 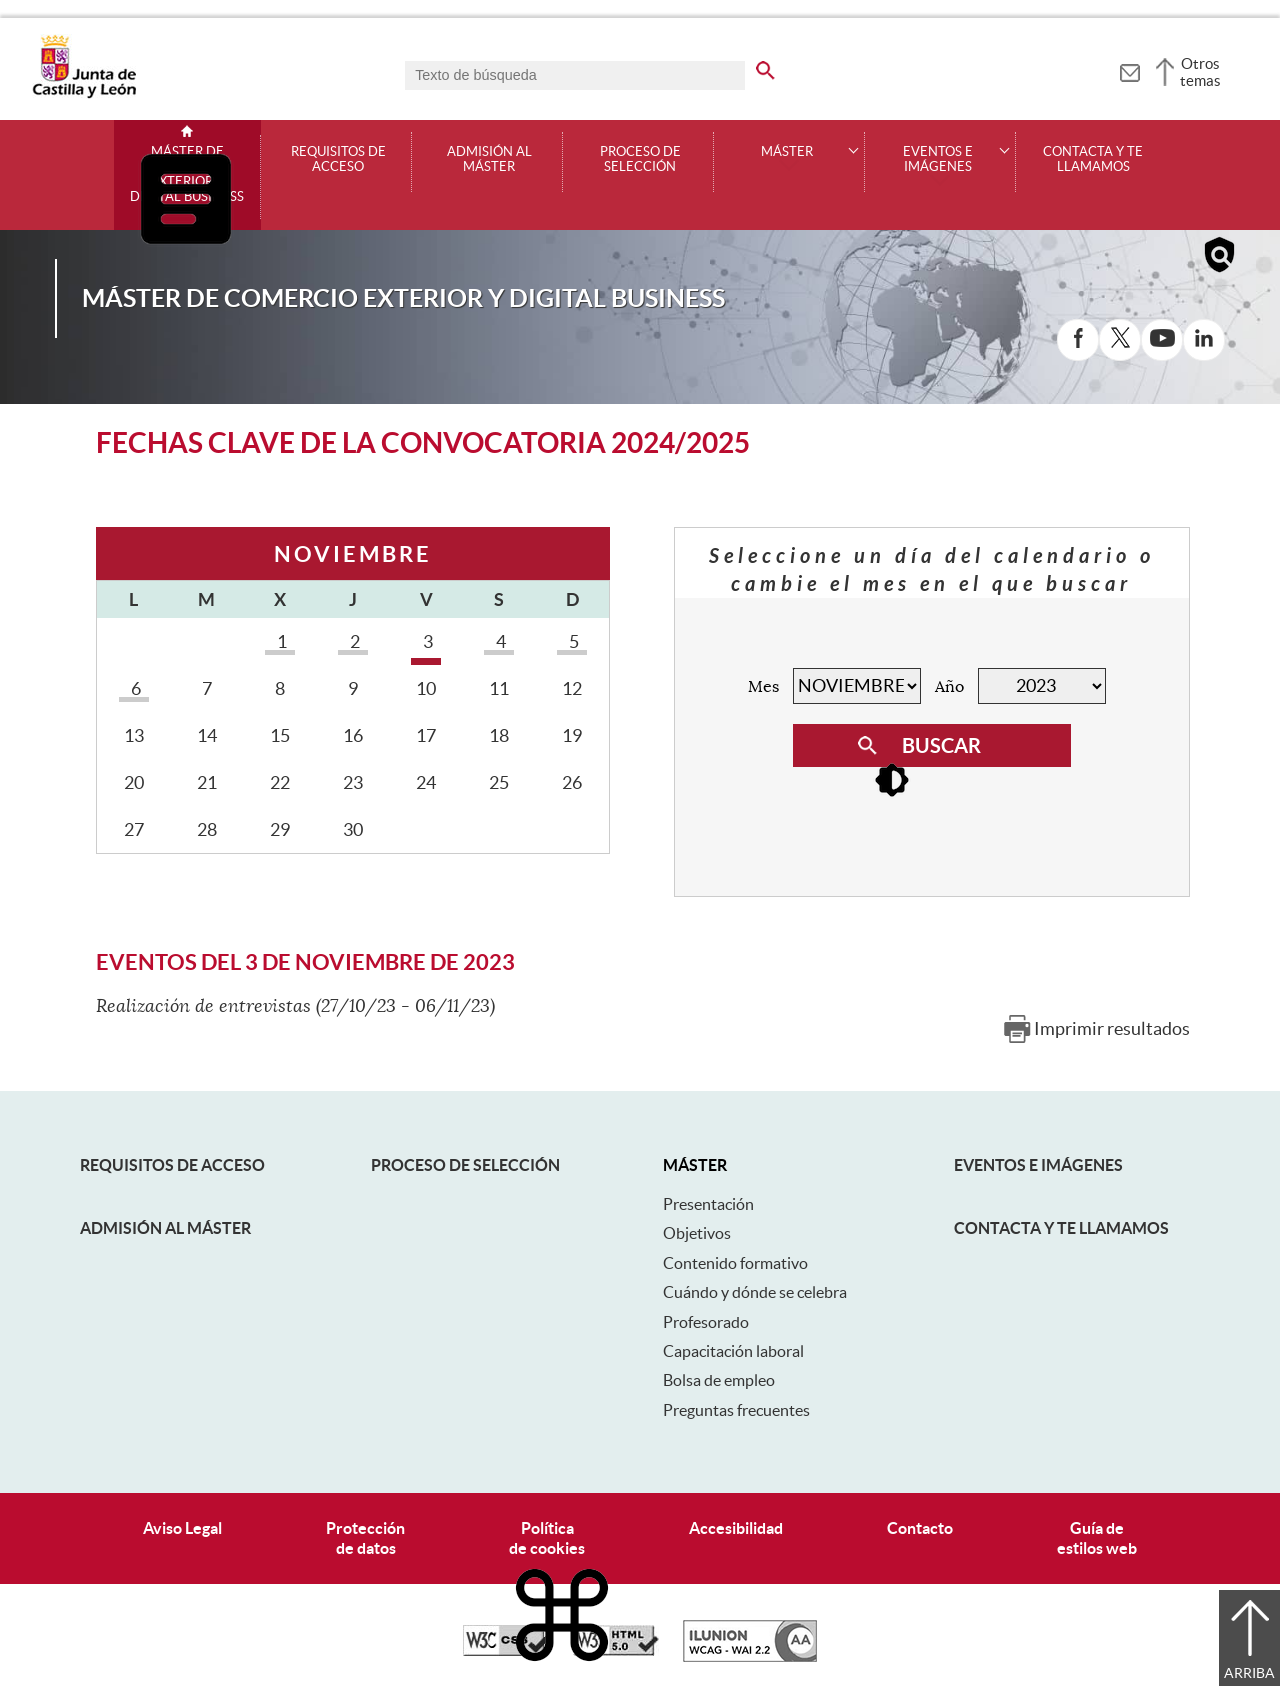 I want to click on view privacy policy or terms, so click(x=1219, y=254).